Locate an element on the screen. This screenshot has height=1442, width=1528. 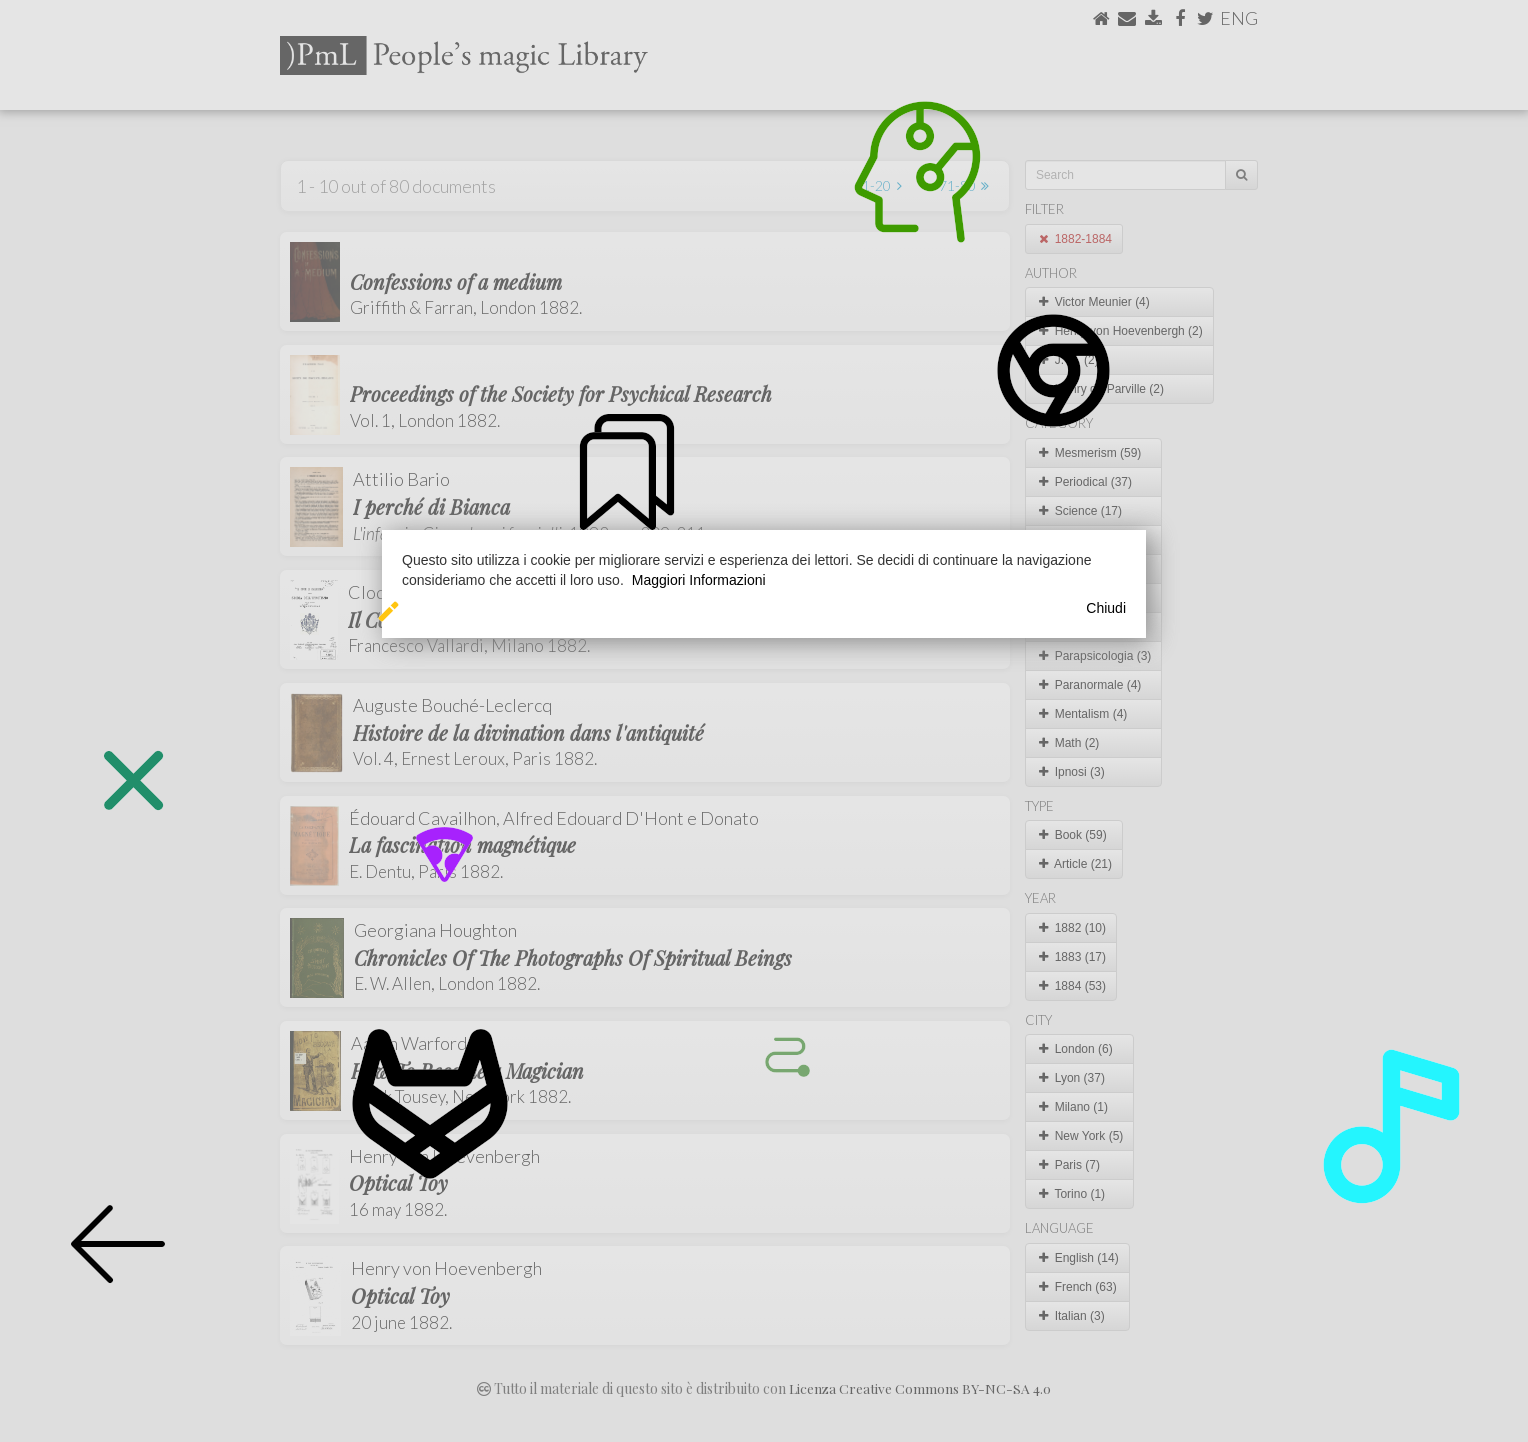
order food or pizza delivery is located at coordinates (444, 853).